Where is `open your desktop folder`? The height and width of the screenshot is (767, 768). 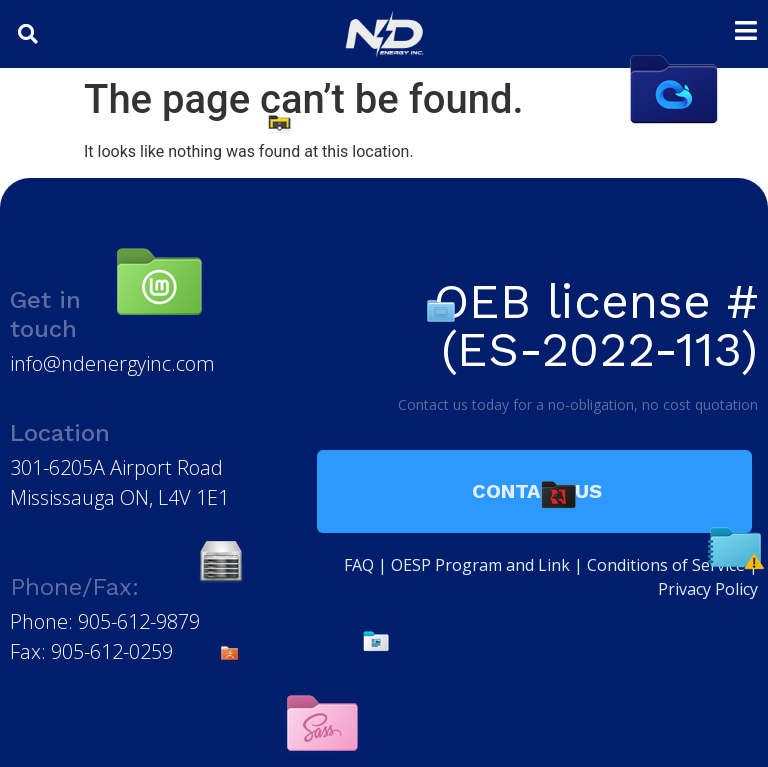 open your desktop folder is located at coordinates (441, 311).